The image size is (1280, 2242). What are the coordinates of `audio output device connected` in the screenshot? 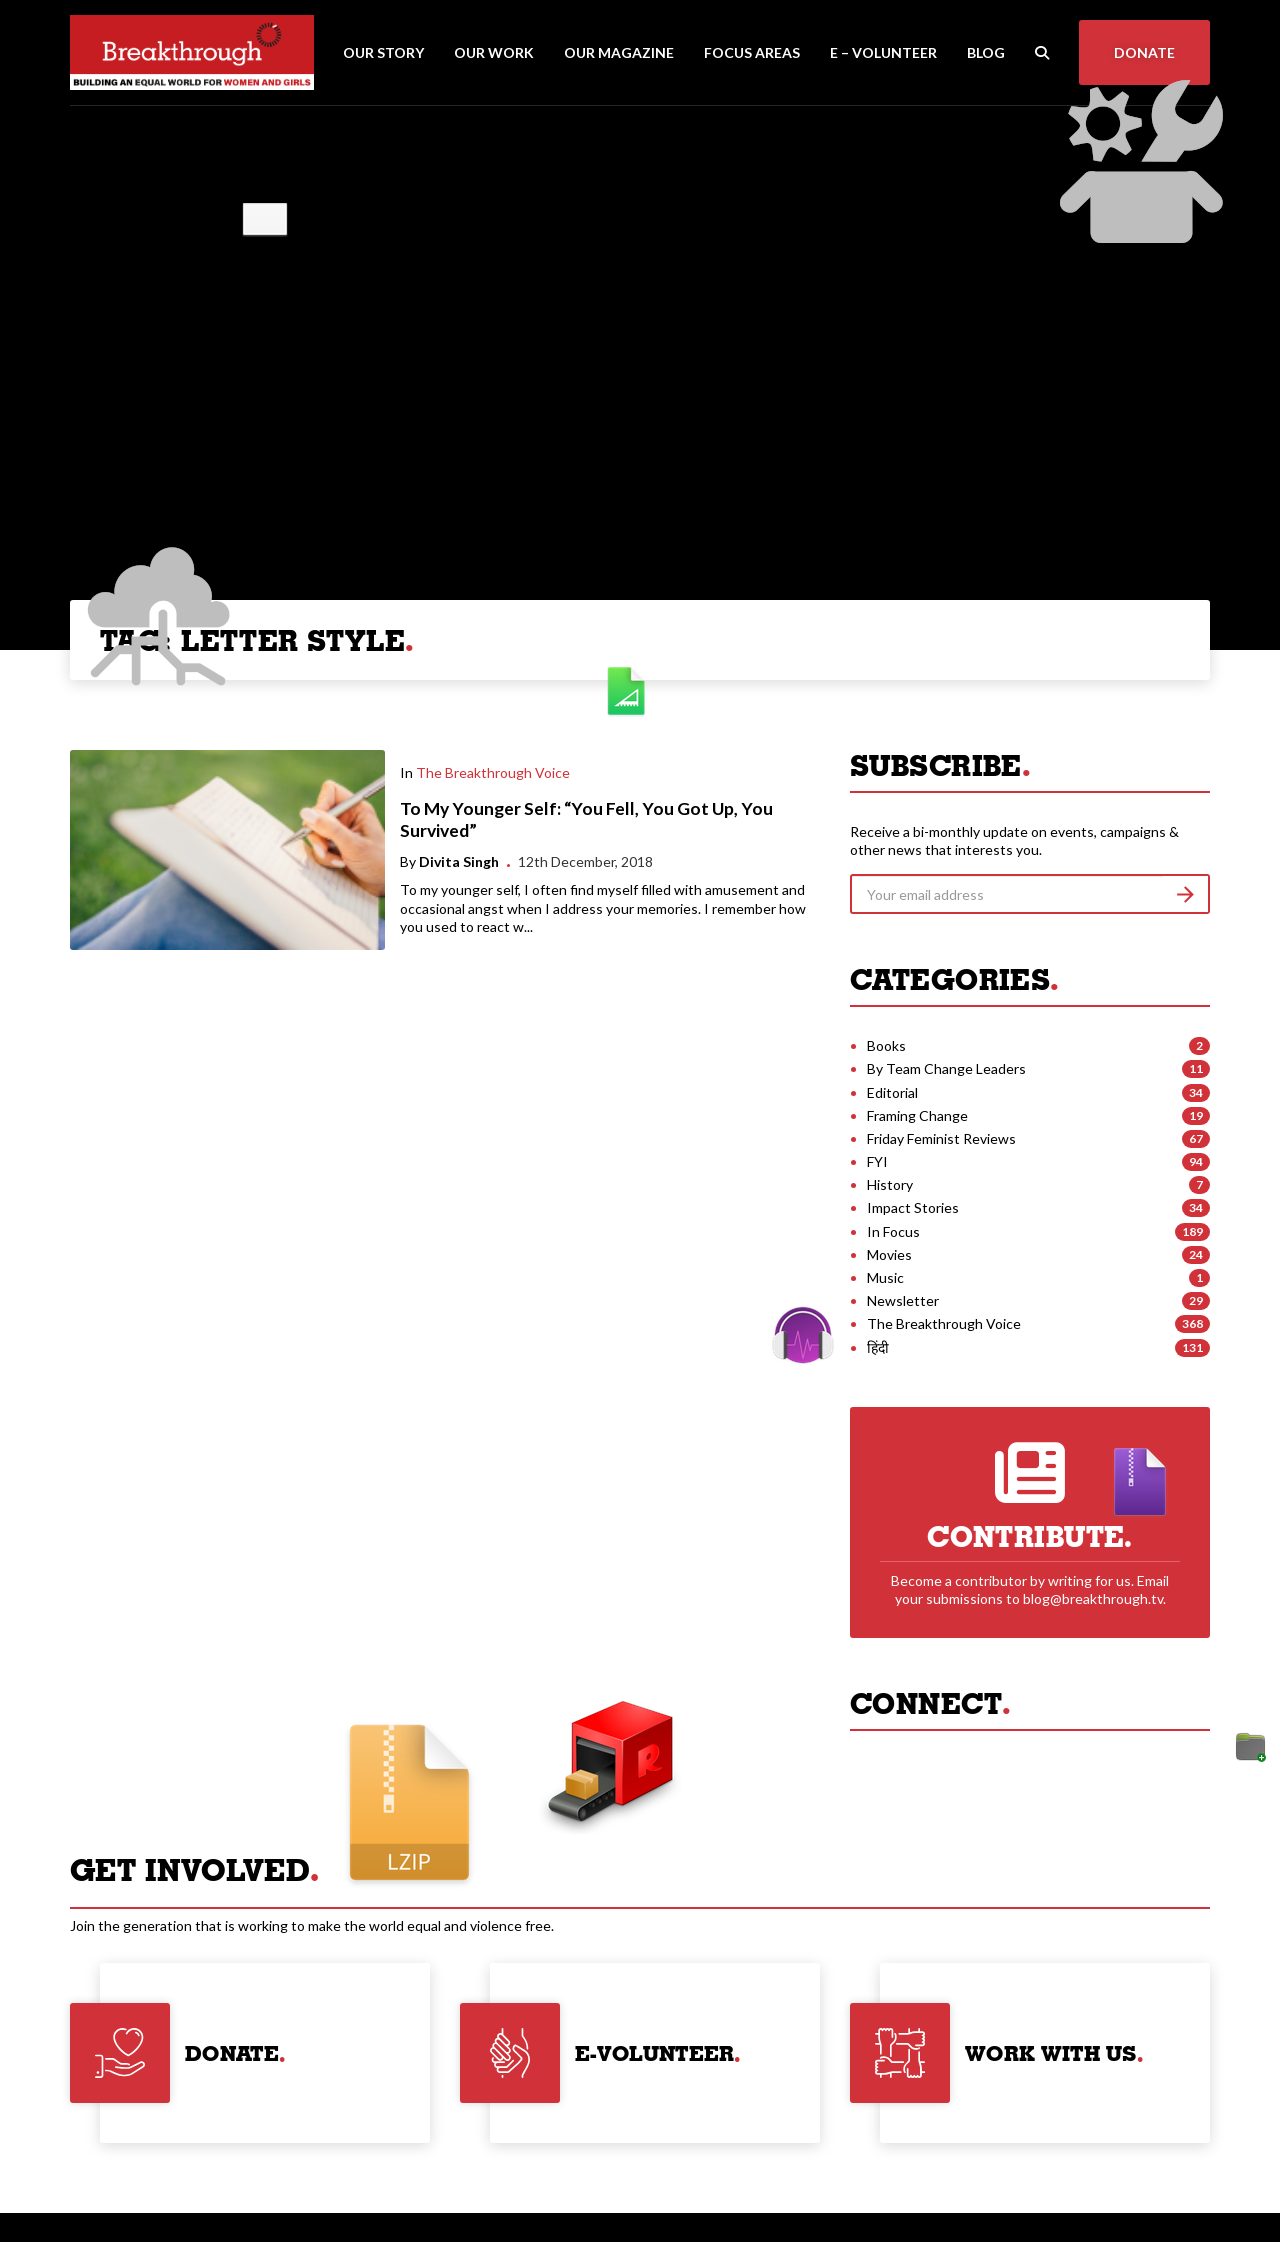 It's located at (803, 1335).